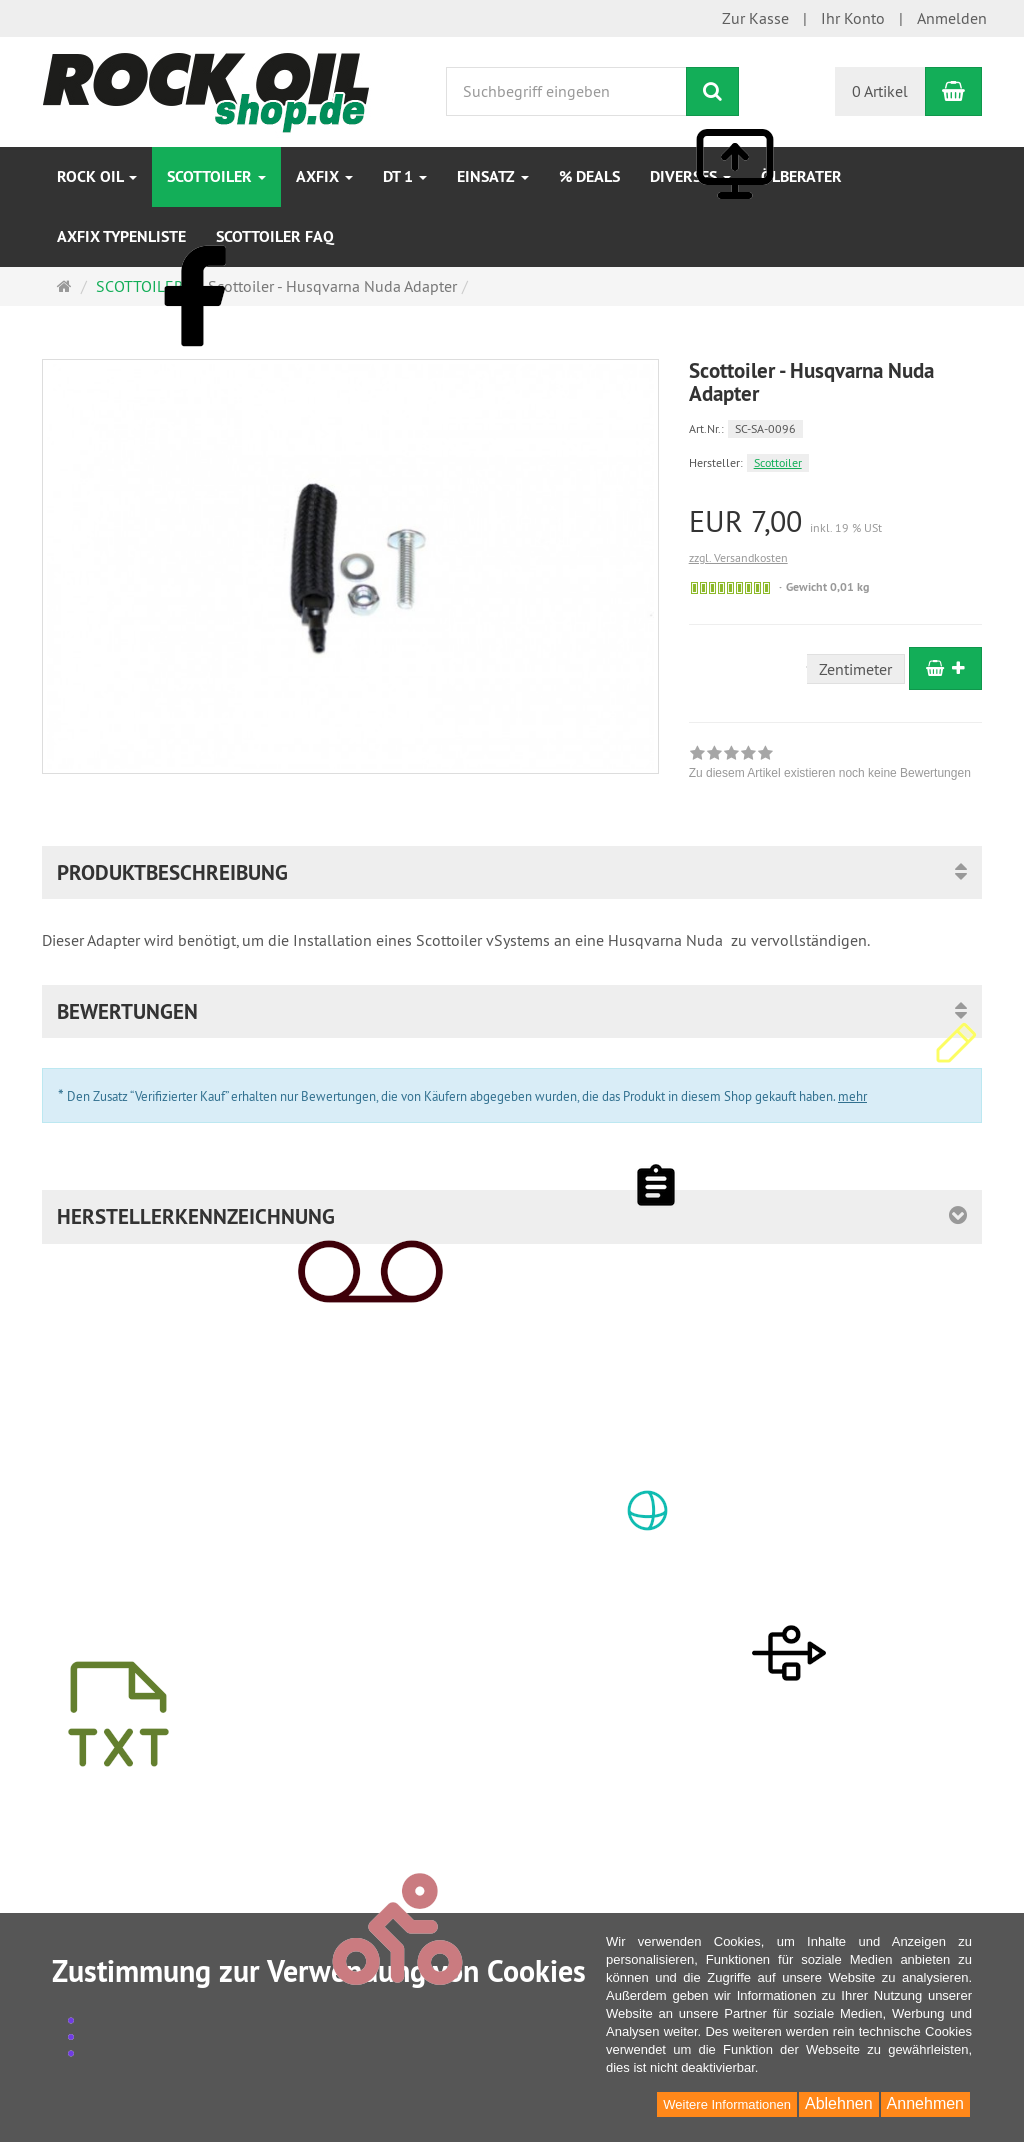 The image size is (1024, 2142). Describe the element at coordinates (397, 1933) in the screenshot. I see `access cycling or bike-related features` at that location.